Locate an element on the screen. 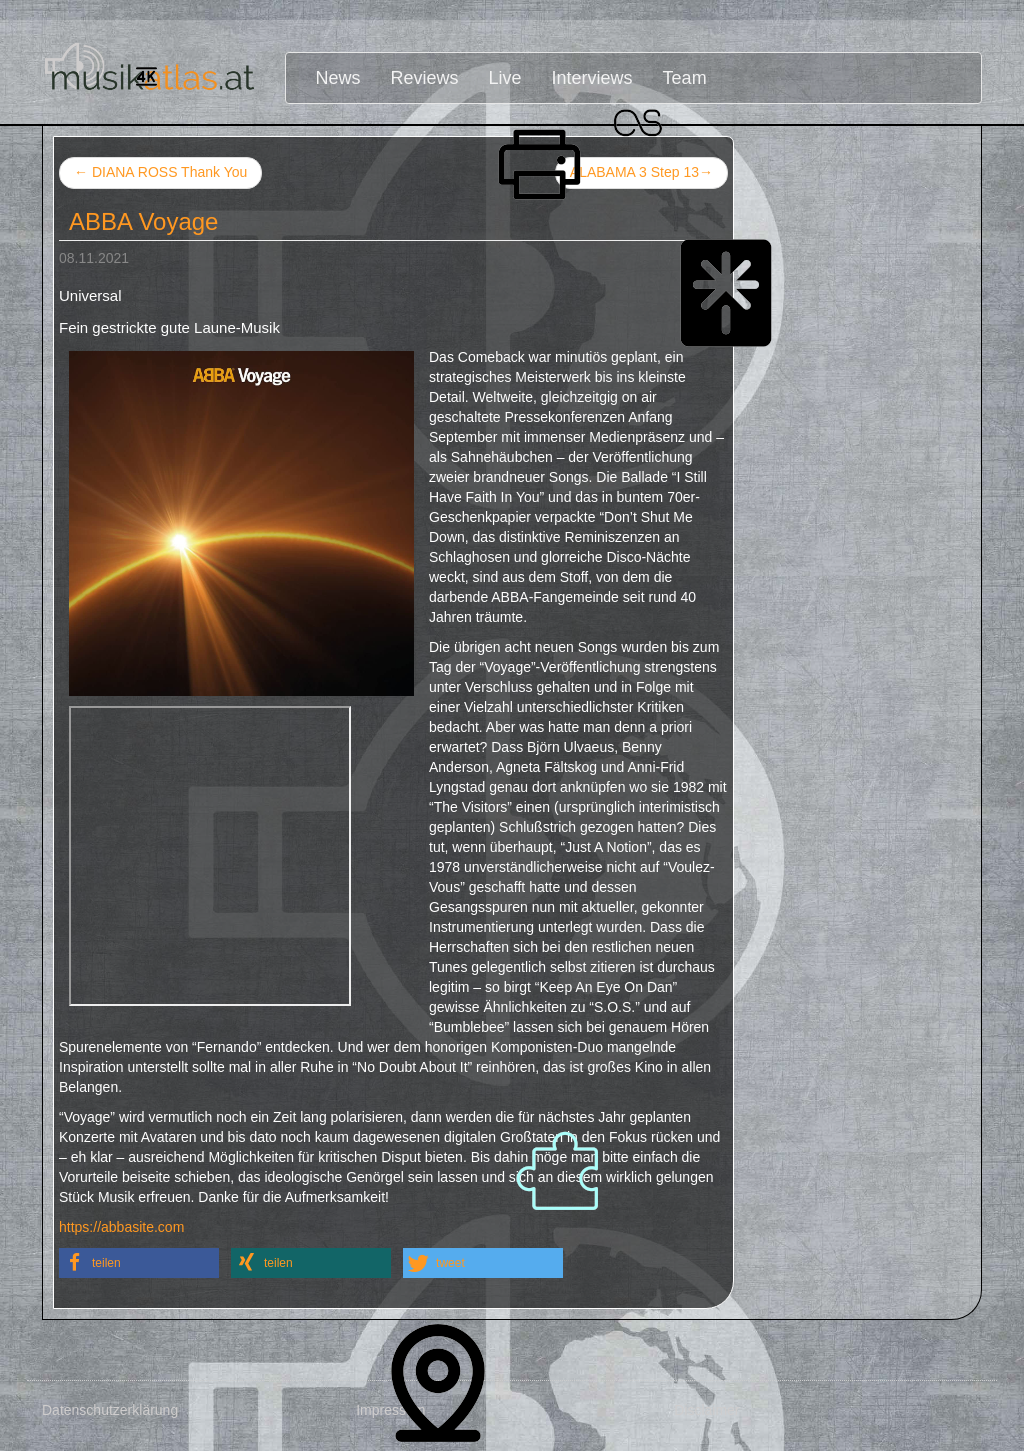 The image size is (1024, 1451). view location on map is located at coordinates (438, 1383).